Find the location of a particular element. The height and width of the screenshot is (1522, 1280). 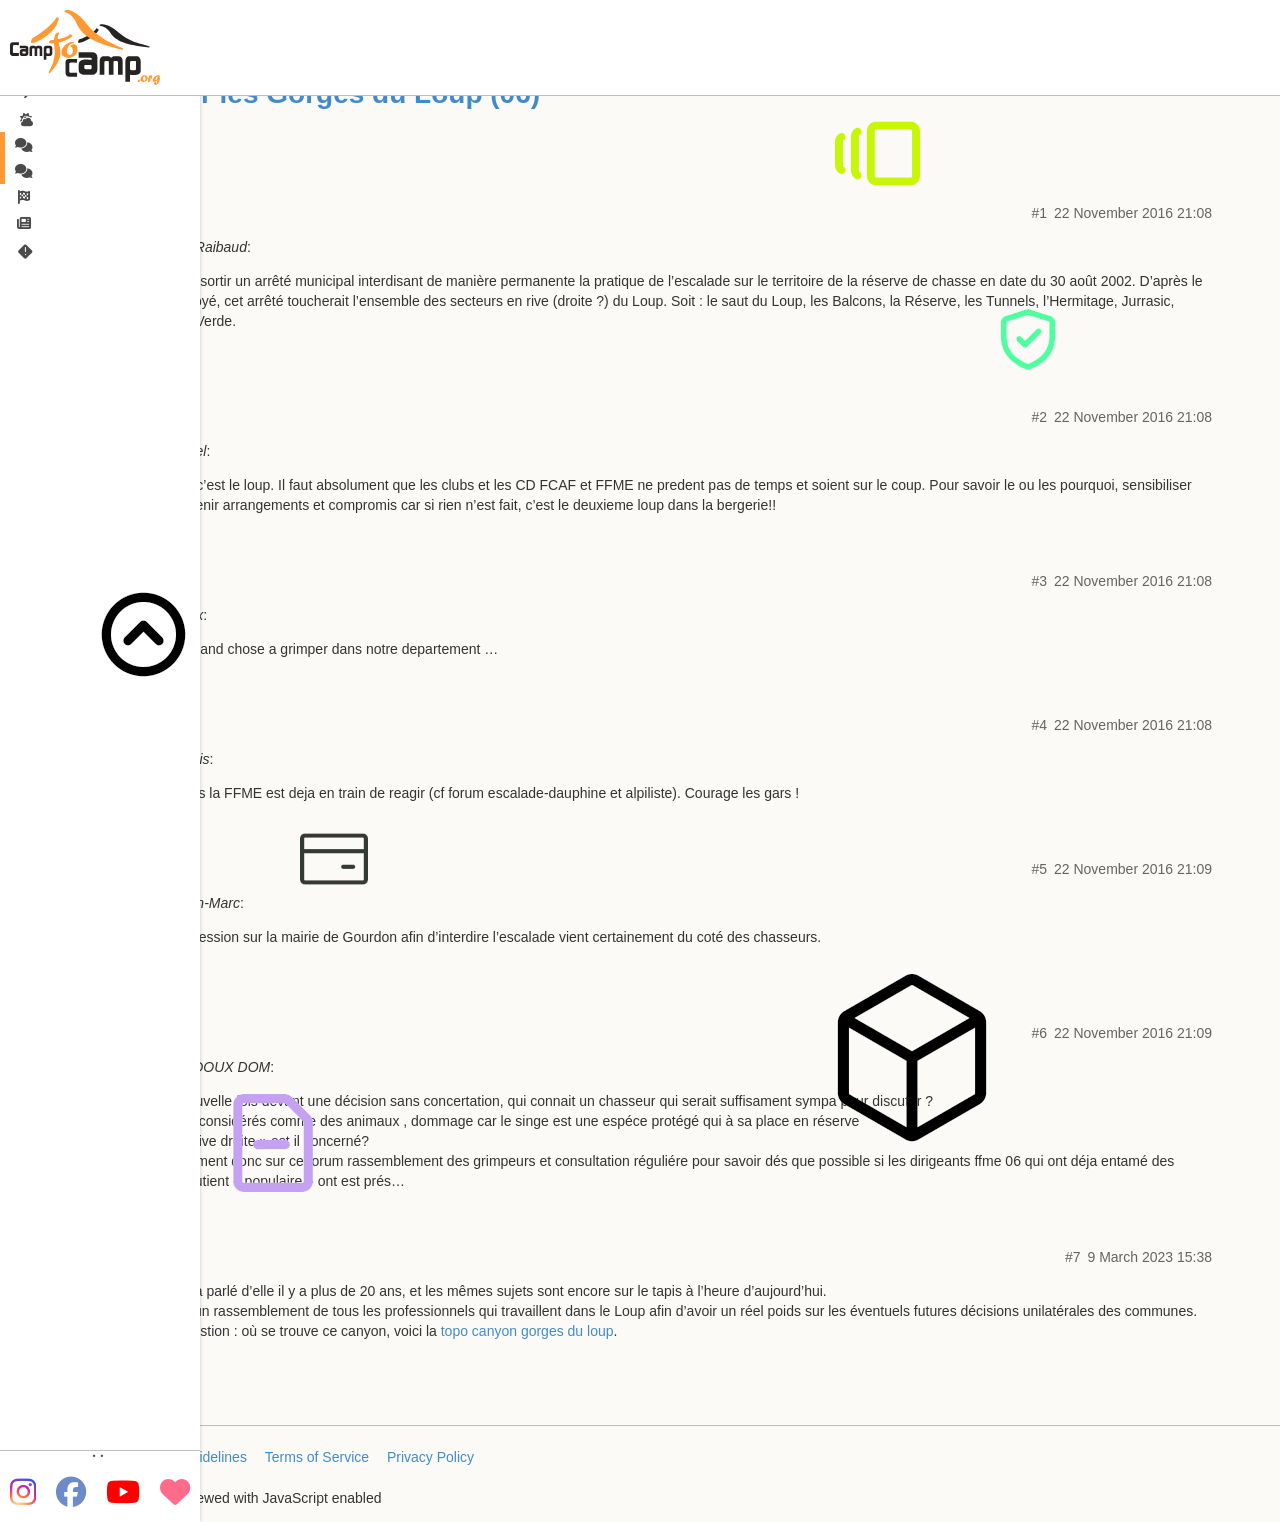

view package or dependency details is located at coordinates (912, 1060).